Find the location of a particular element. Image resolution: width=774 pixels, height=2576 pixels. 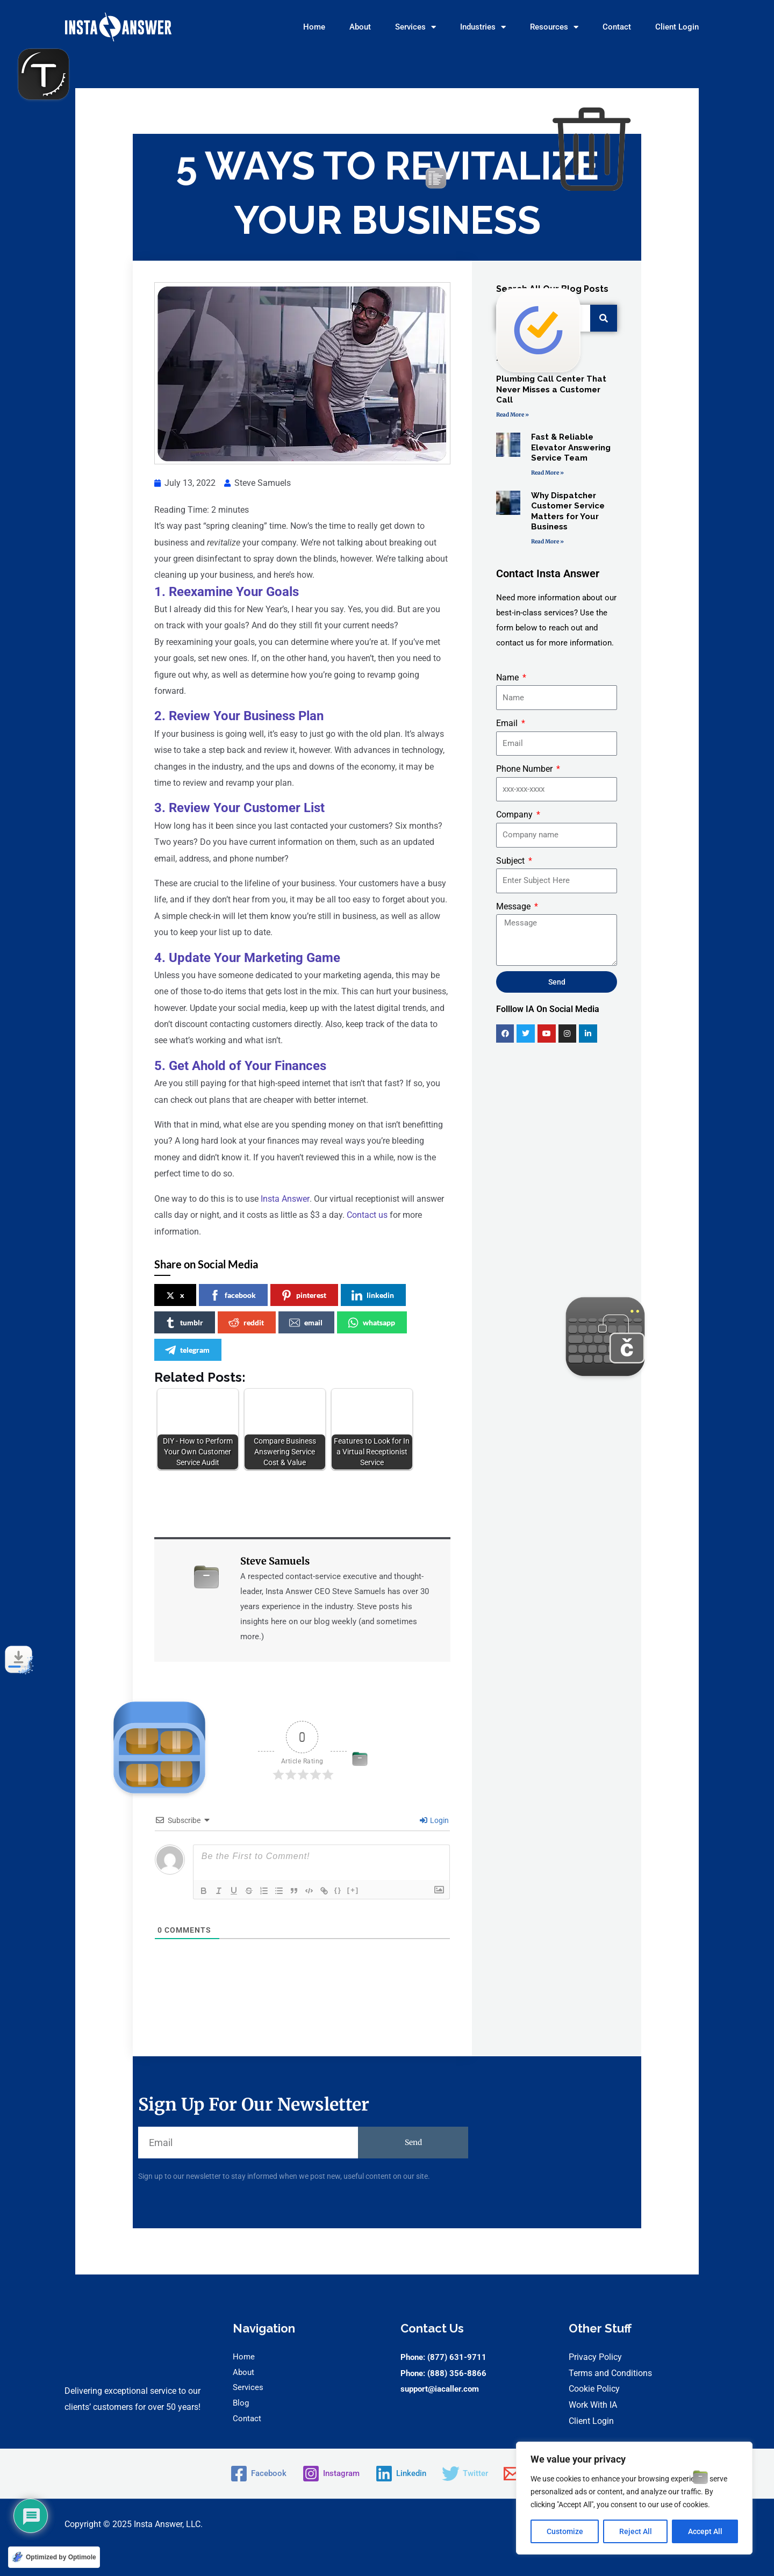

clear file history is located at coordinates (594, 149).